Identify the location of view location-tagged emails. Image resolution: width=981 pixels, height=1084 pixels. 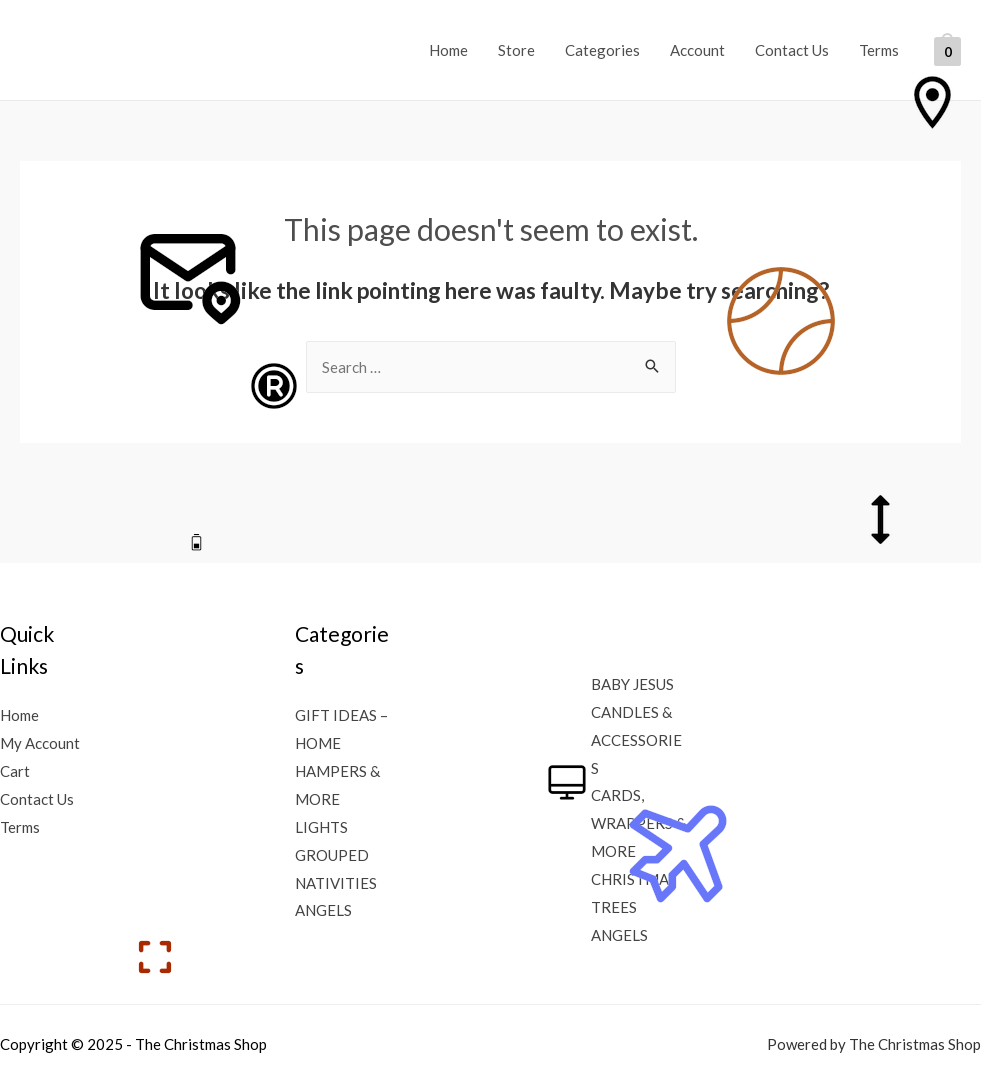
(188, 272).